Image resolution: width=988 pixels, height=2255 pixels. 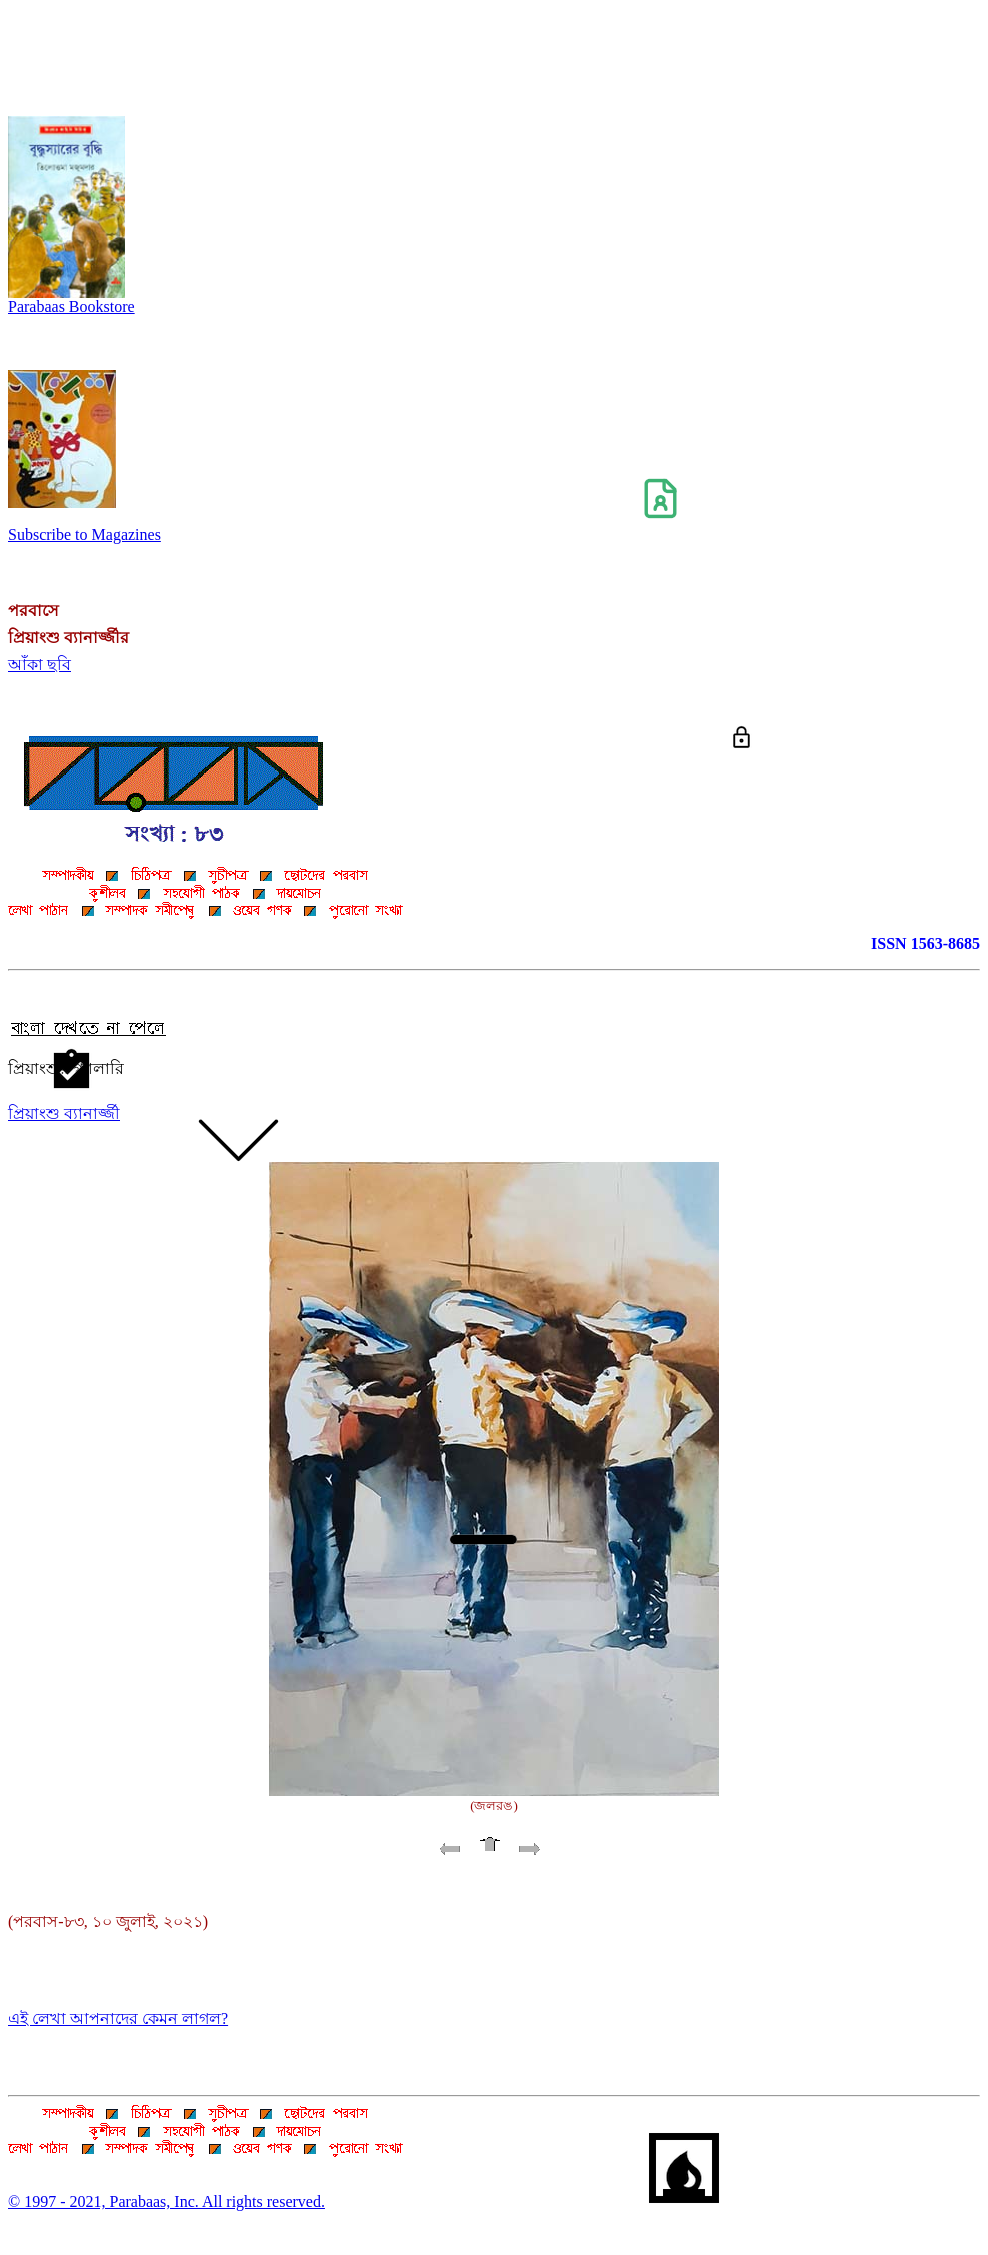 I want to click on mark task or assignment as complete, so click(x=71, y=1070).